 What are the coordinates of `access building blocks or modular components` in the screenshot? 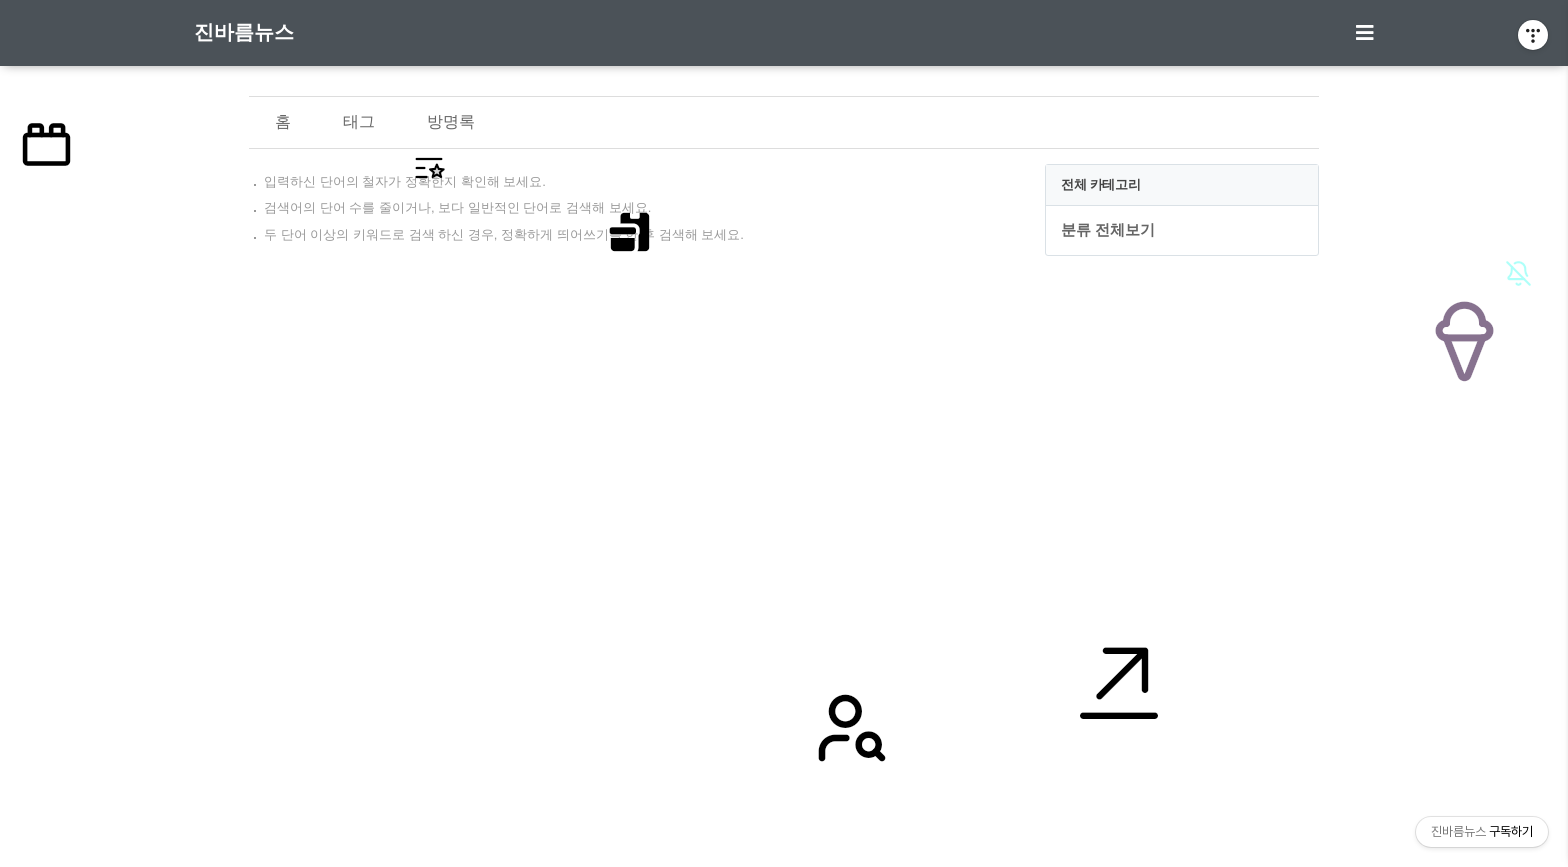 It's located at (46, 144).